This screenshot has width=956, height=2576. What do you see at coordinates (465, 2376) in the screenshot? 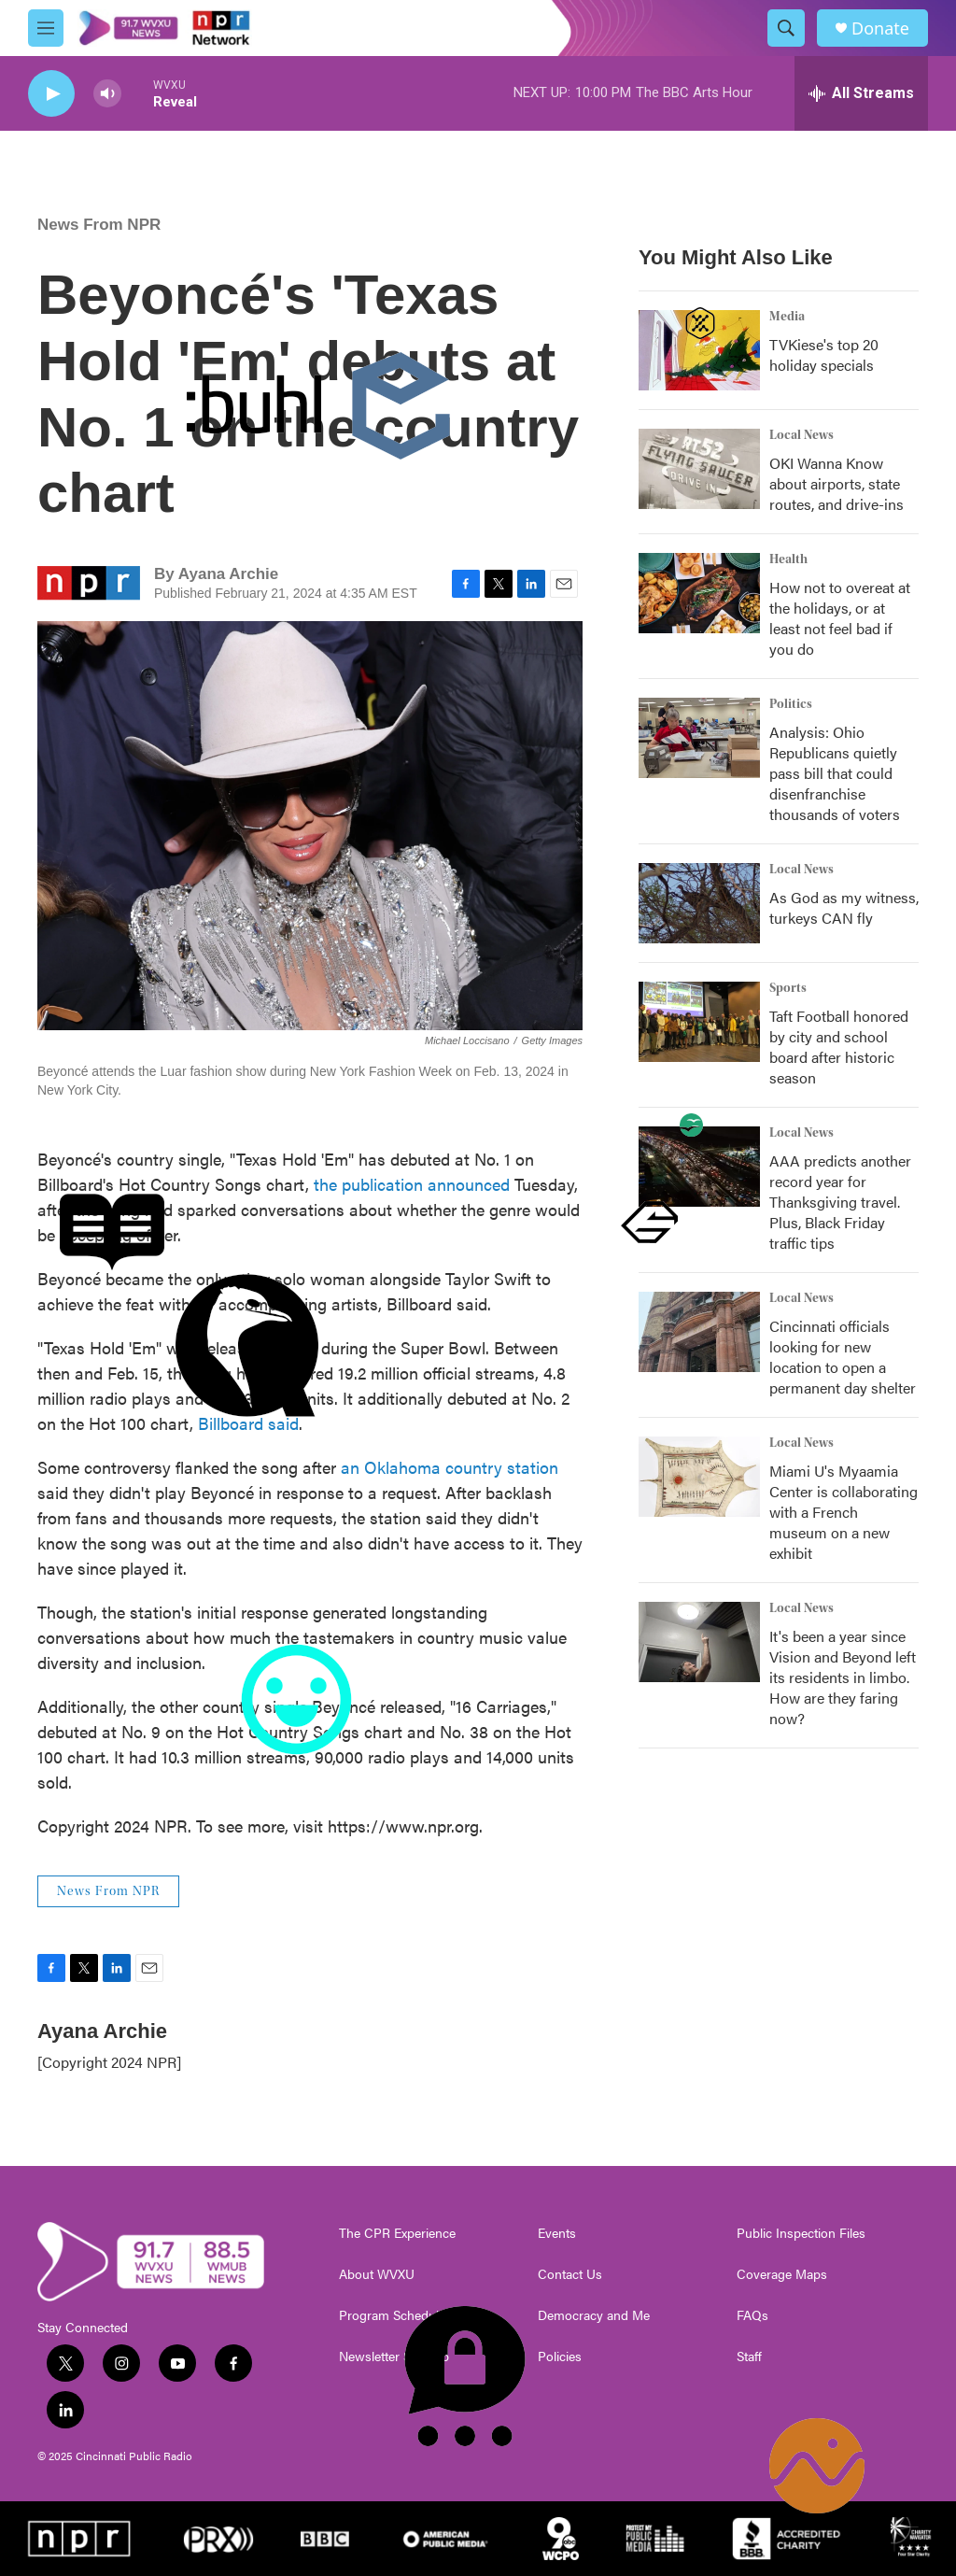
I see `open Threema secure messaging app` at bounding box center [465, 2376].